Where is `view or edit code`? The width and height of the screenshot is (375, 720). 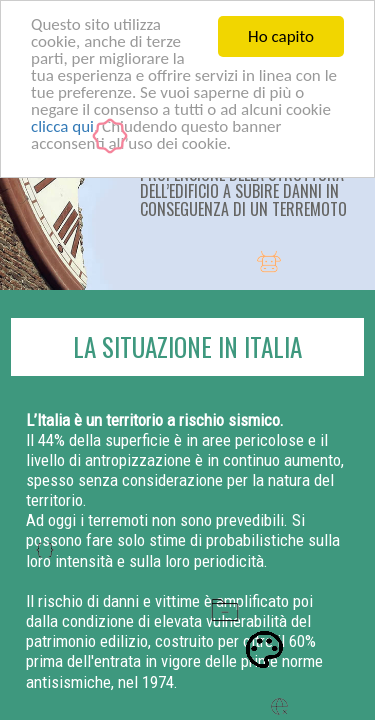
view or edit code is located at coordinates (45, 550).